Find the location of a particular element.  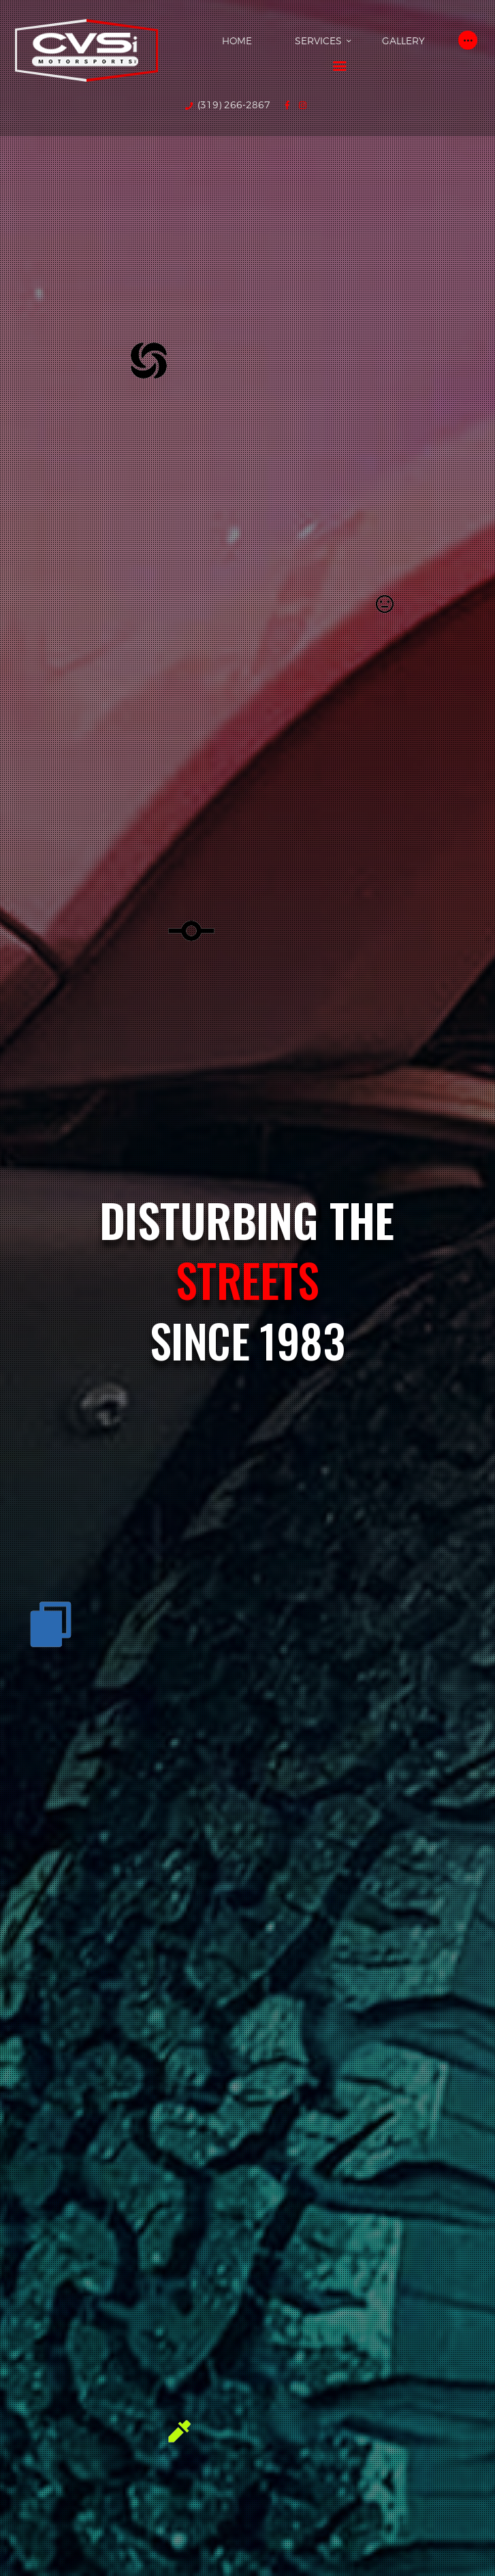

copy file to clipboard is located at coordinates (50, 1624).